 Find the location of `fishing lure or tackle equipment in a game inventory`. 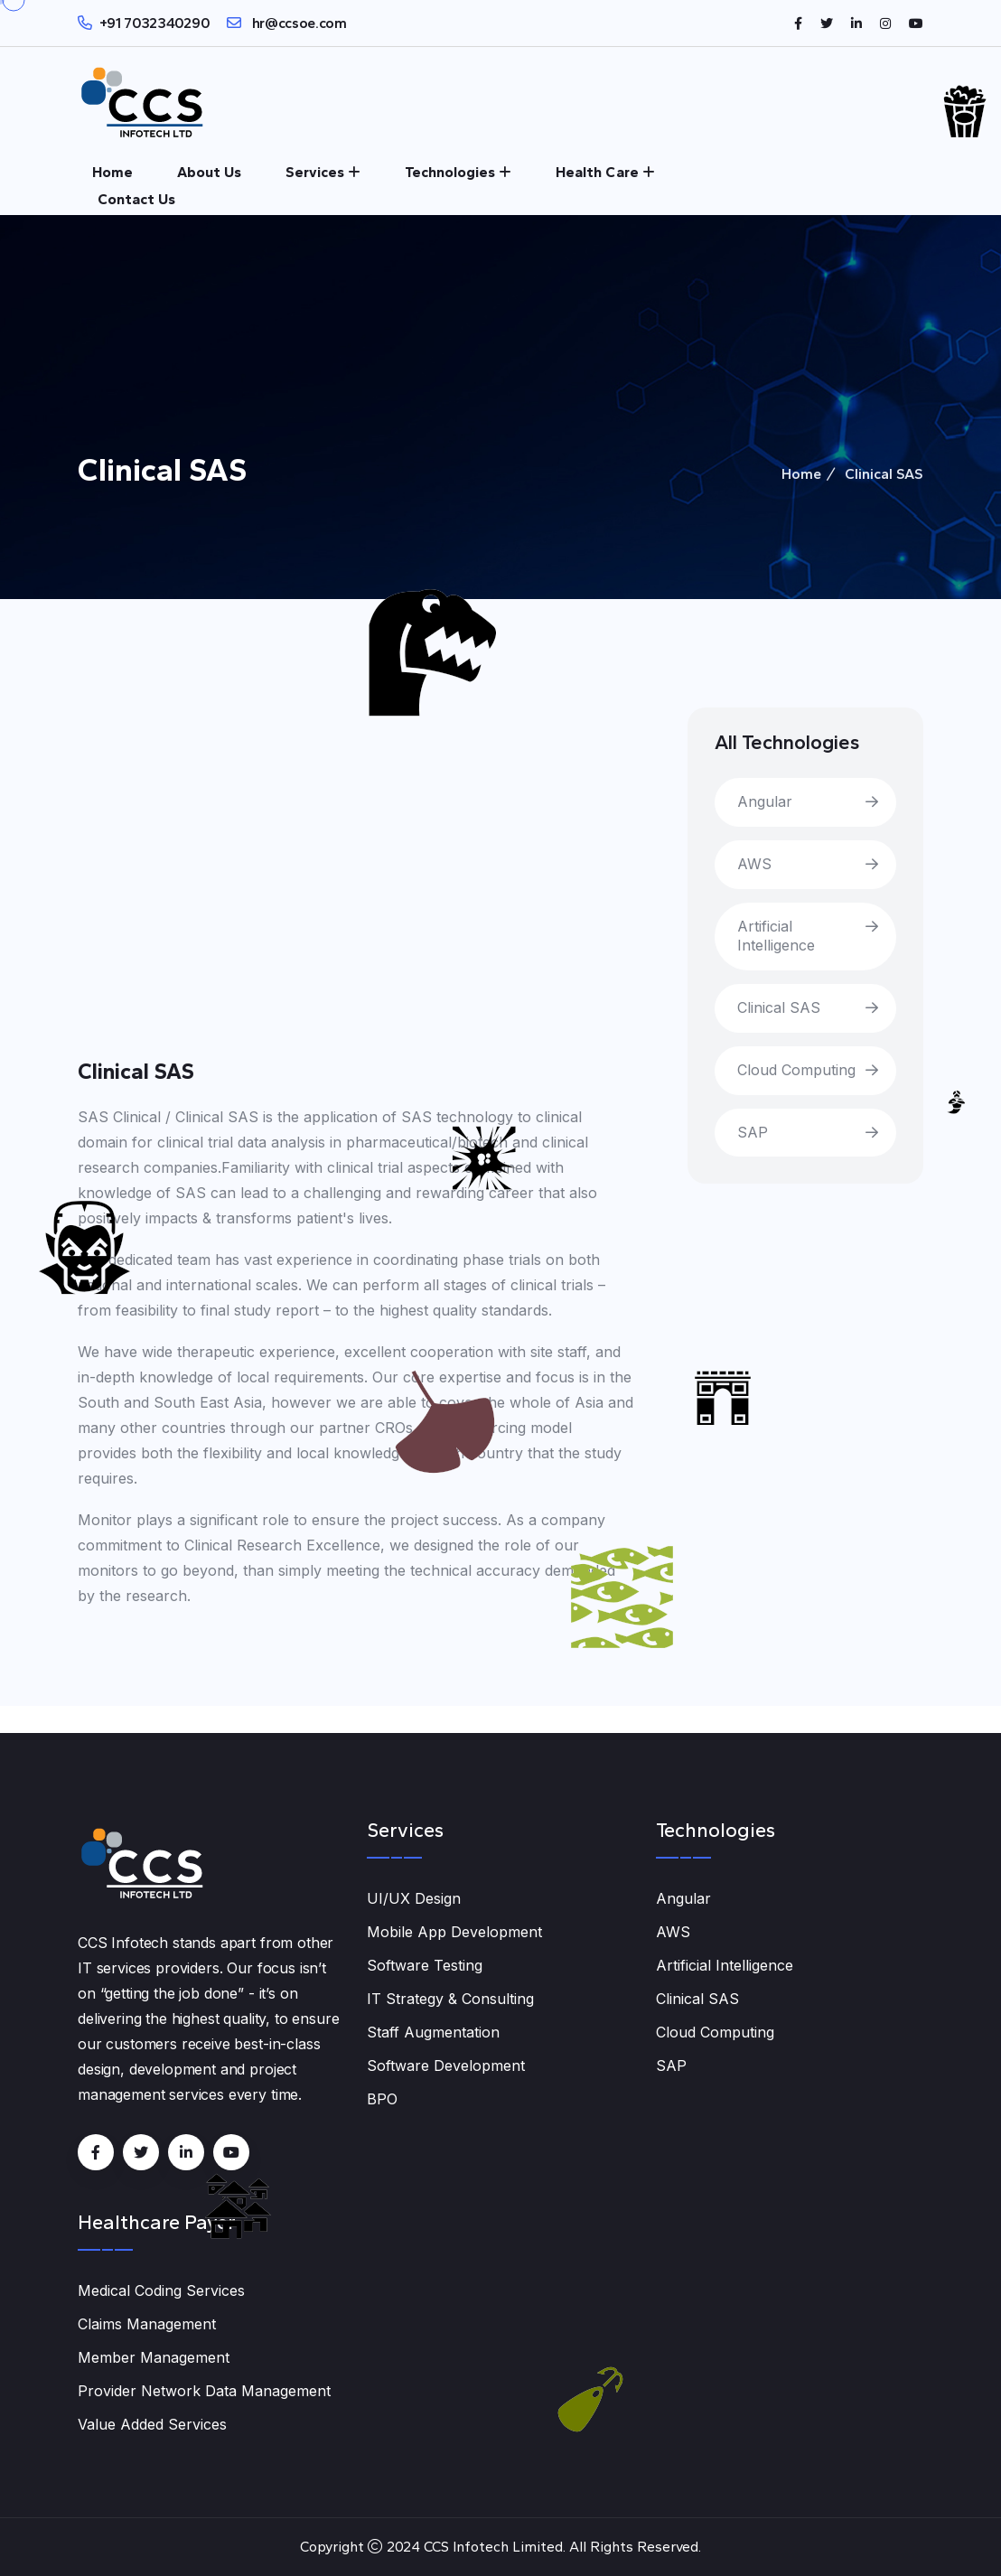

fishing lure or tackle equipment in a game inventory is located at coordinates (590, 2399).